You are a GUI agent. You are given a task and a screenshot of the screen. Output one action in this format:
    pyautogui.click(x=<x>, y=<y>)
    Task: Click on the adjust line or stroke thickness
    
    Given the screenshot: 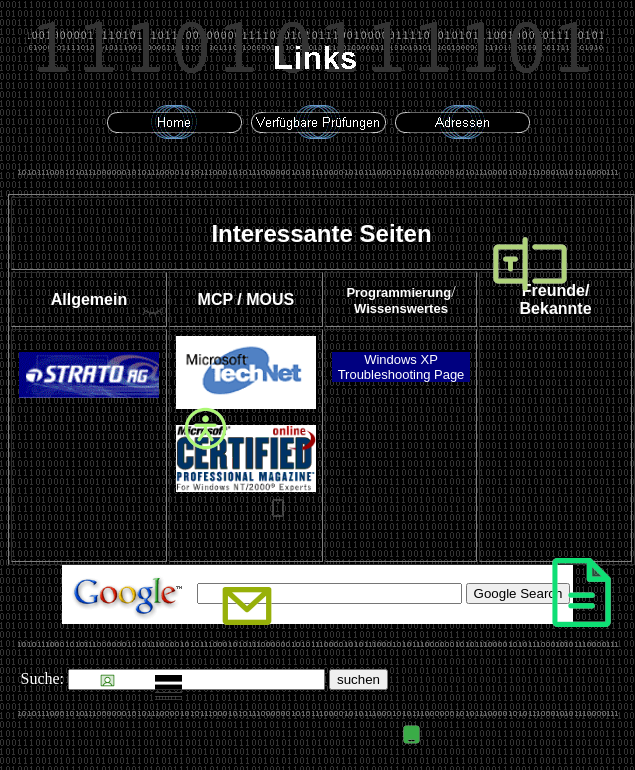 What is the action you would take?
    pyautogui.click(x=168, y=688)
    